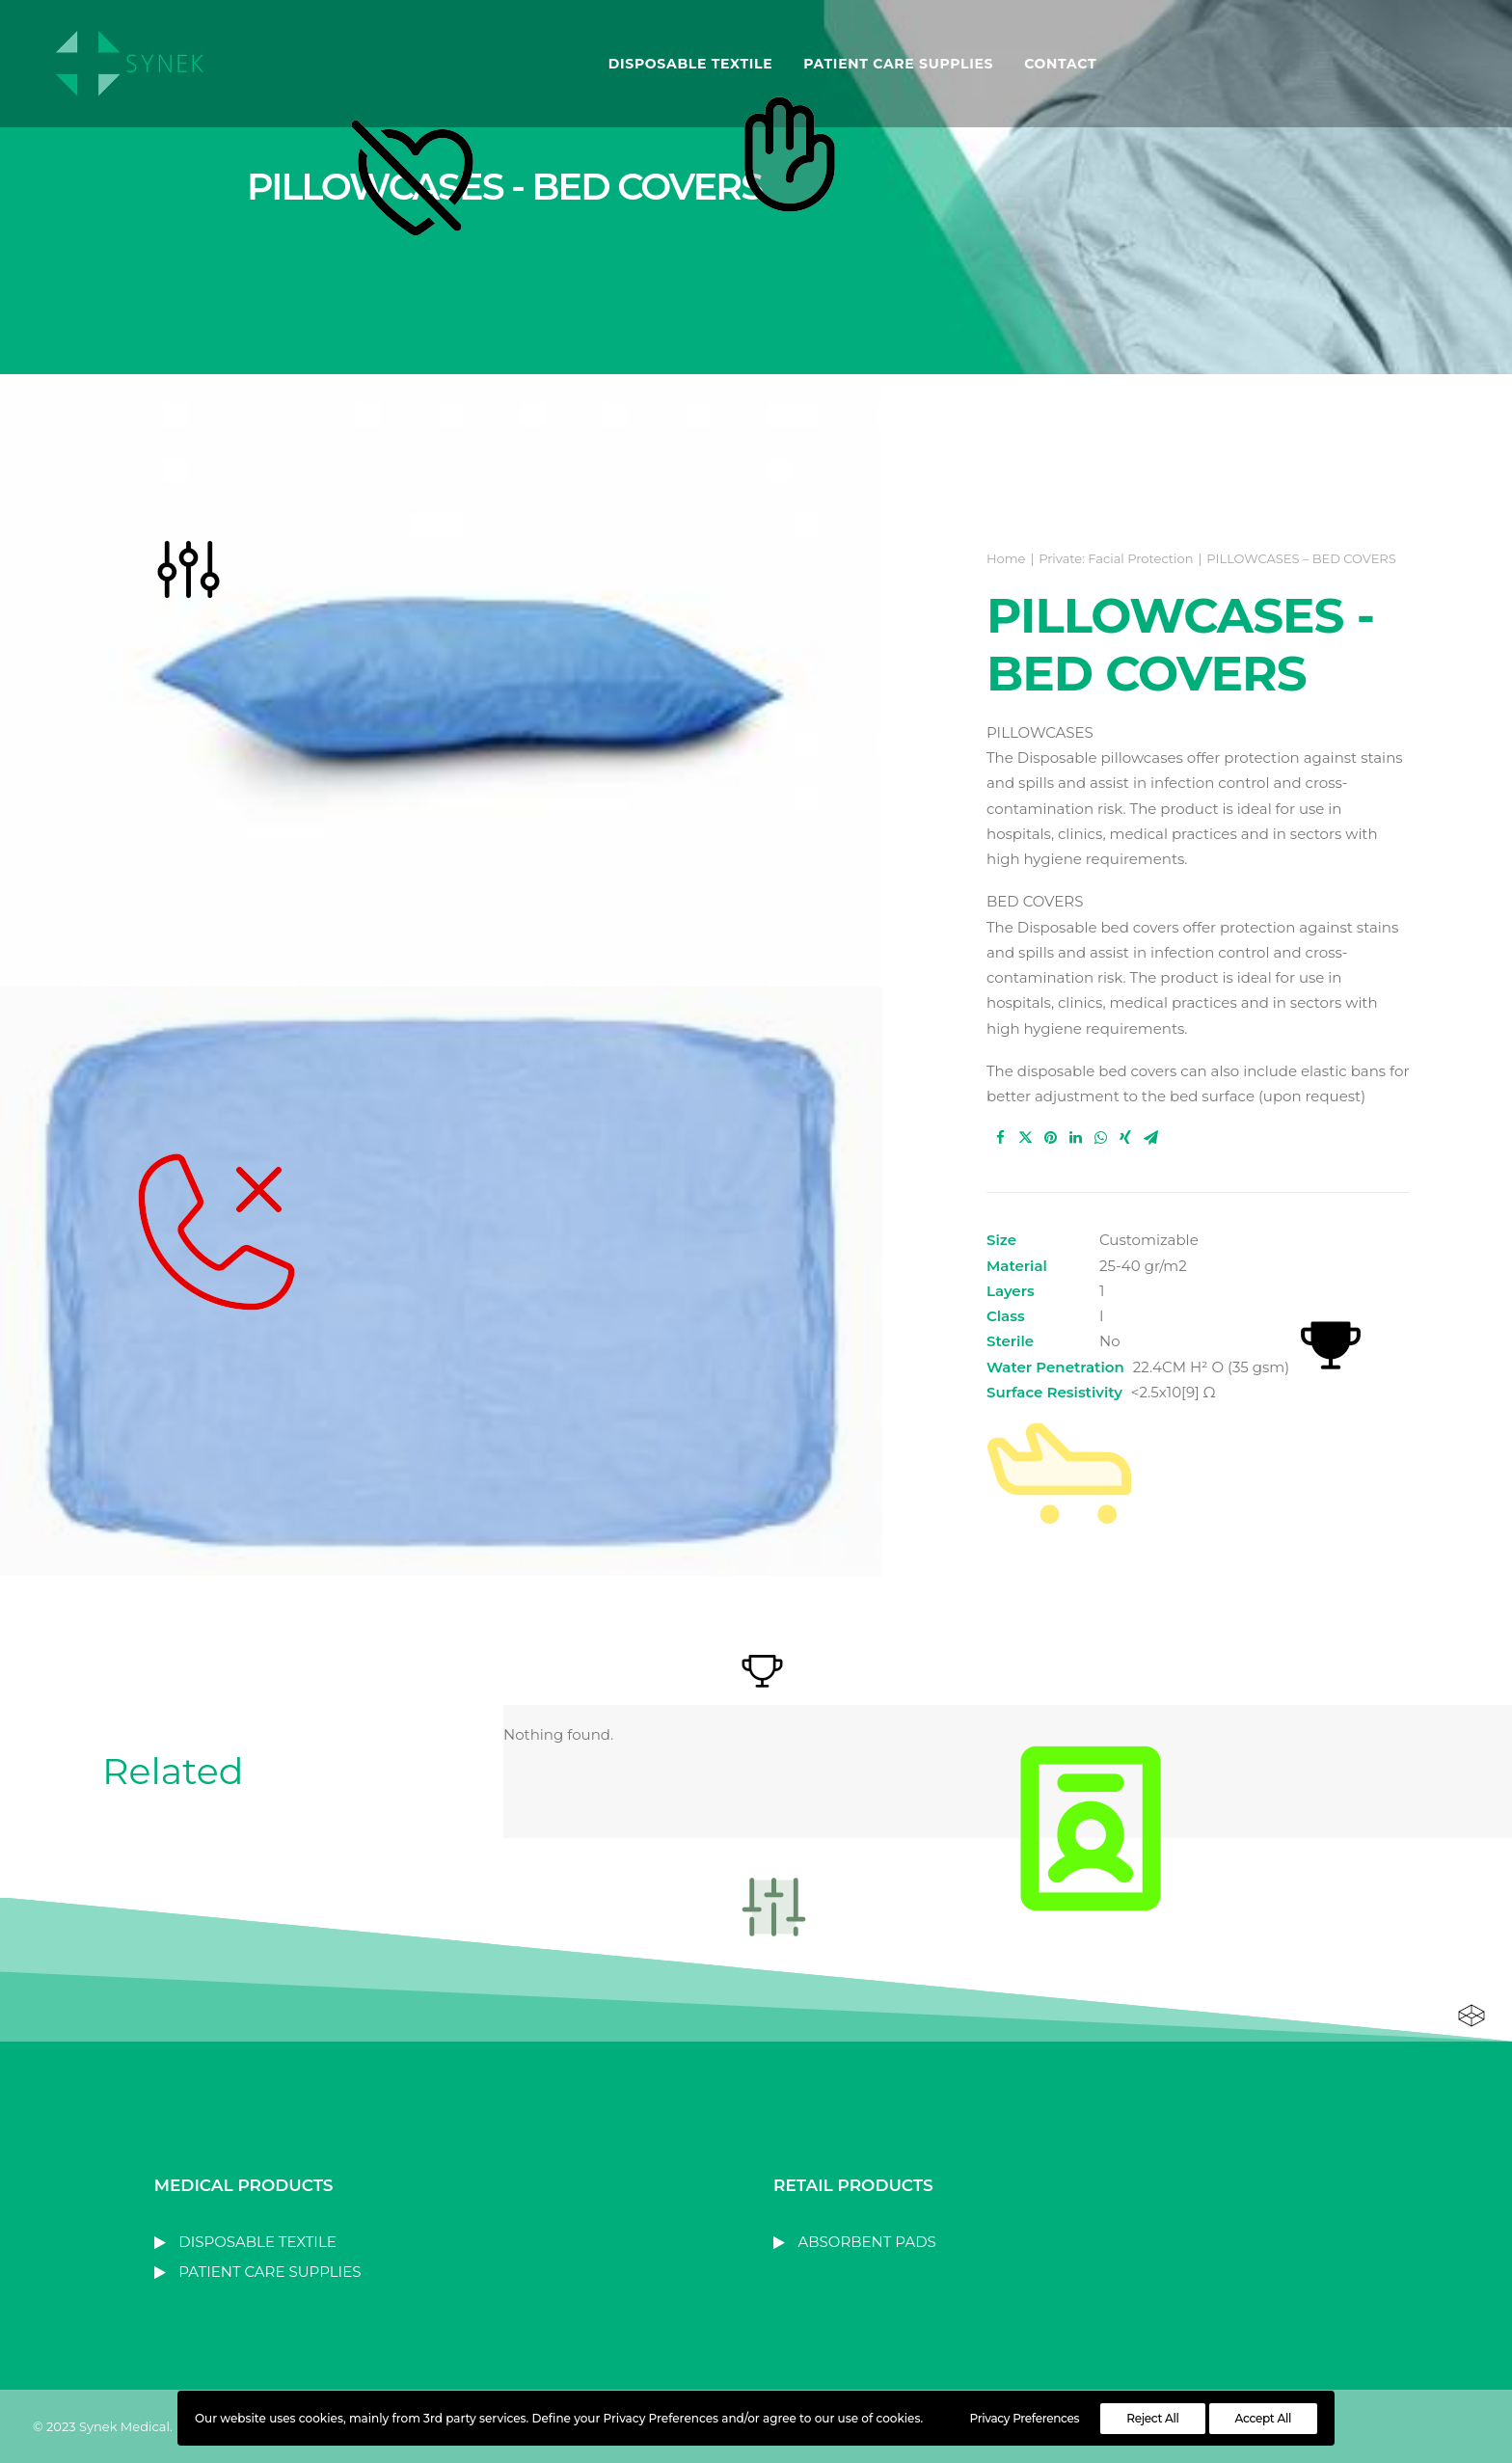 Image resolution: width=1512 pixels, height=2463 pixels. Describe the element at coordinates (220, 1229) in the screenshot. I see `end or decline a phone call` at that location.